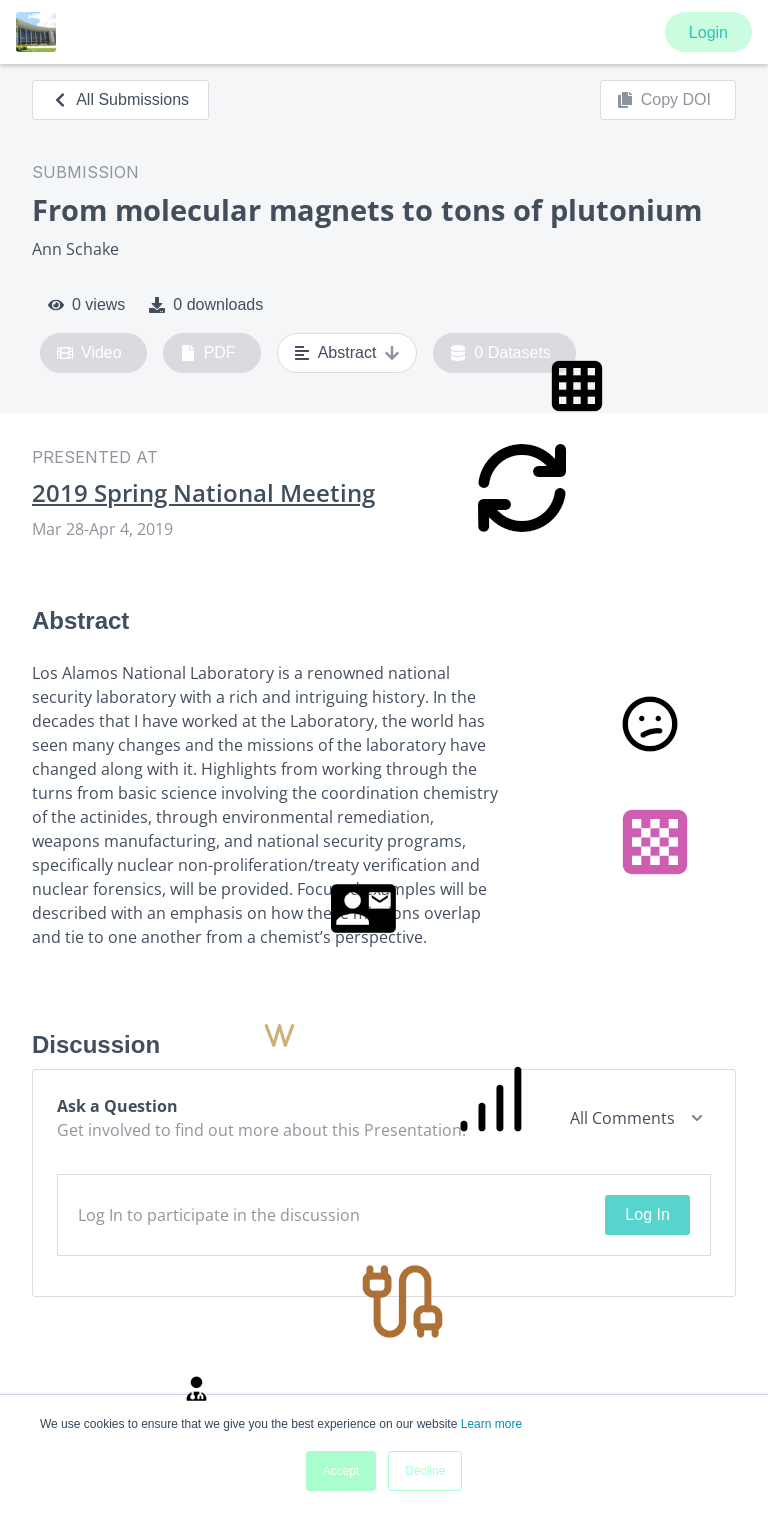  Describe the element at coordinates (363, 908) in the screenshot. I see `view contact email information` at that location.